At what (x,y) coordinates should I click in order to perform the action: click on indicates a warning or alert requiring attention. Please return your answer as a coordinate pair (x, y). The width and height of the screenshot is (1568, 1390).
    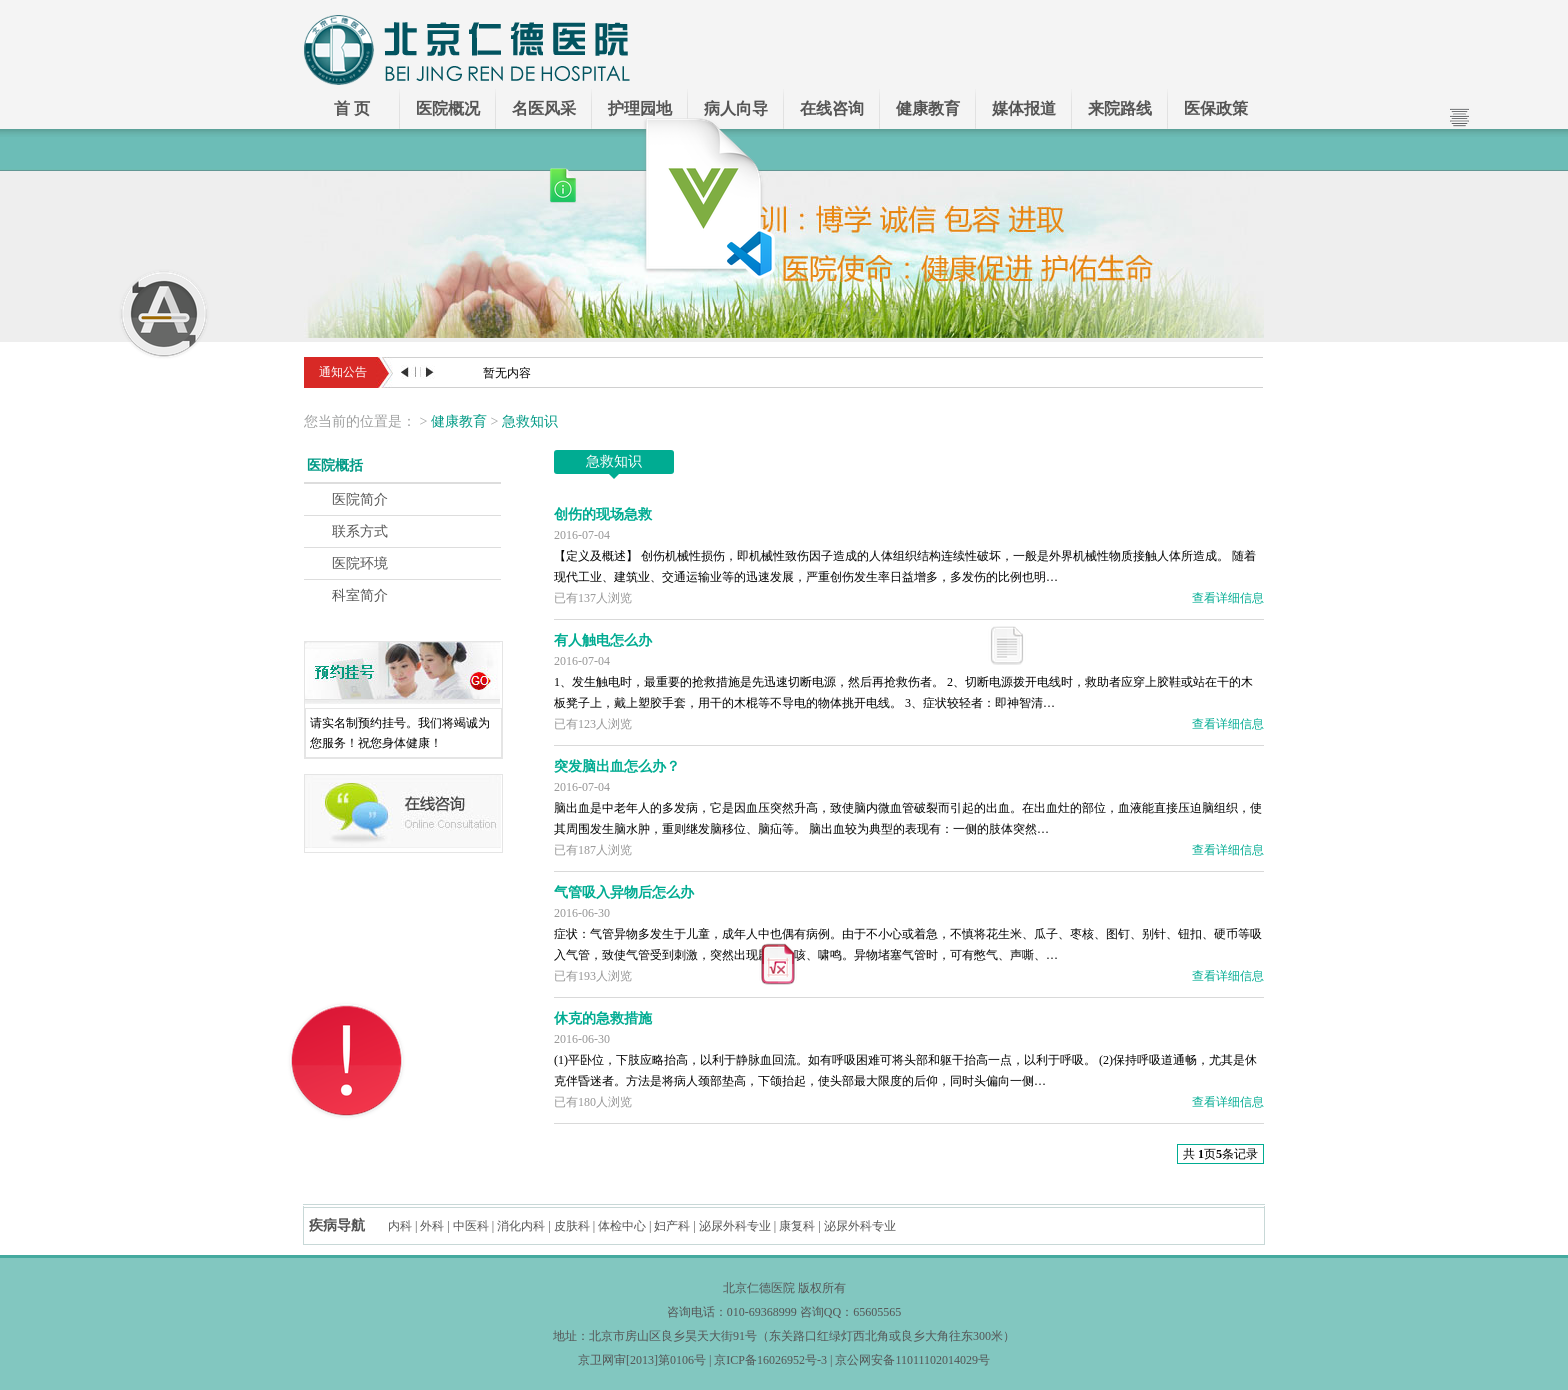
    Looking at the image, I should click on (346, 1060).